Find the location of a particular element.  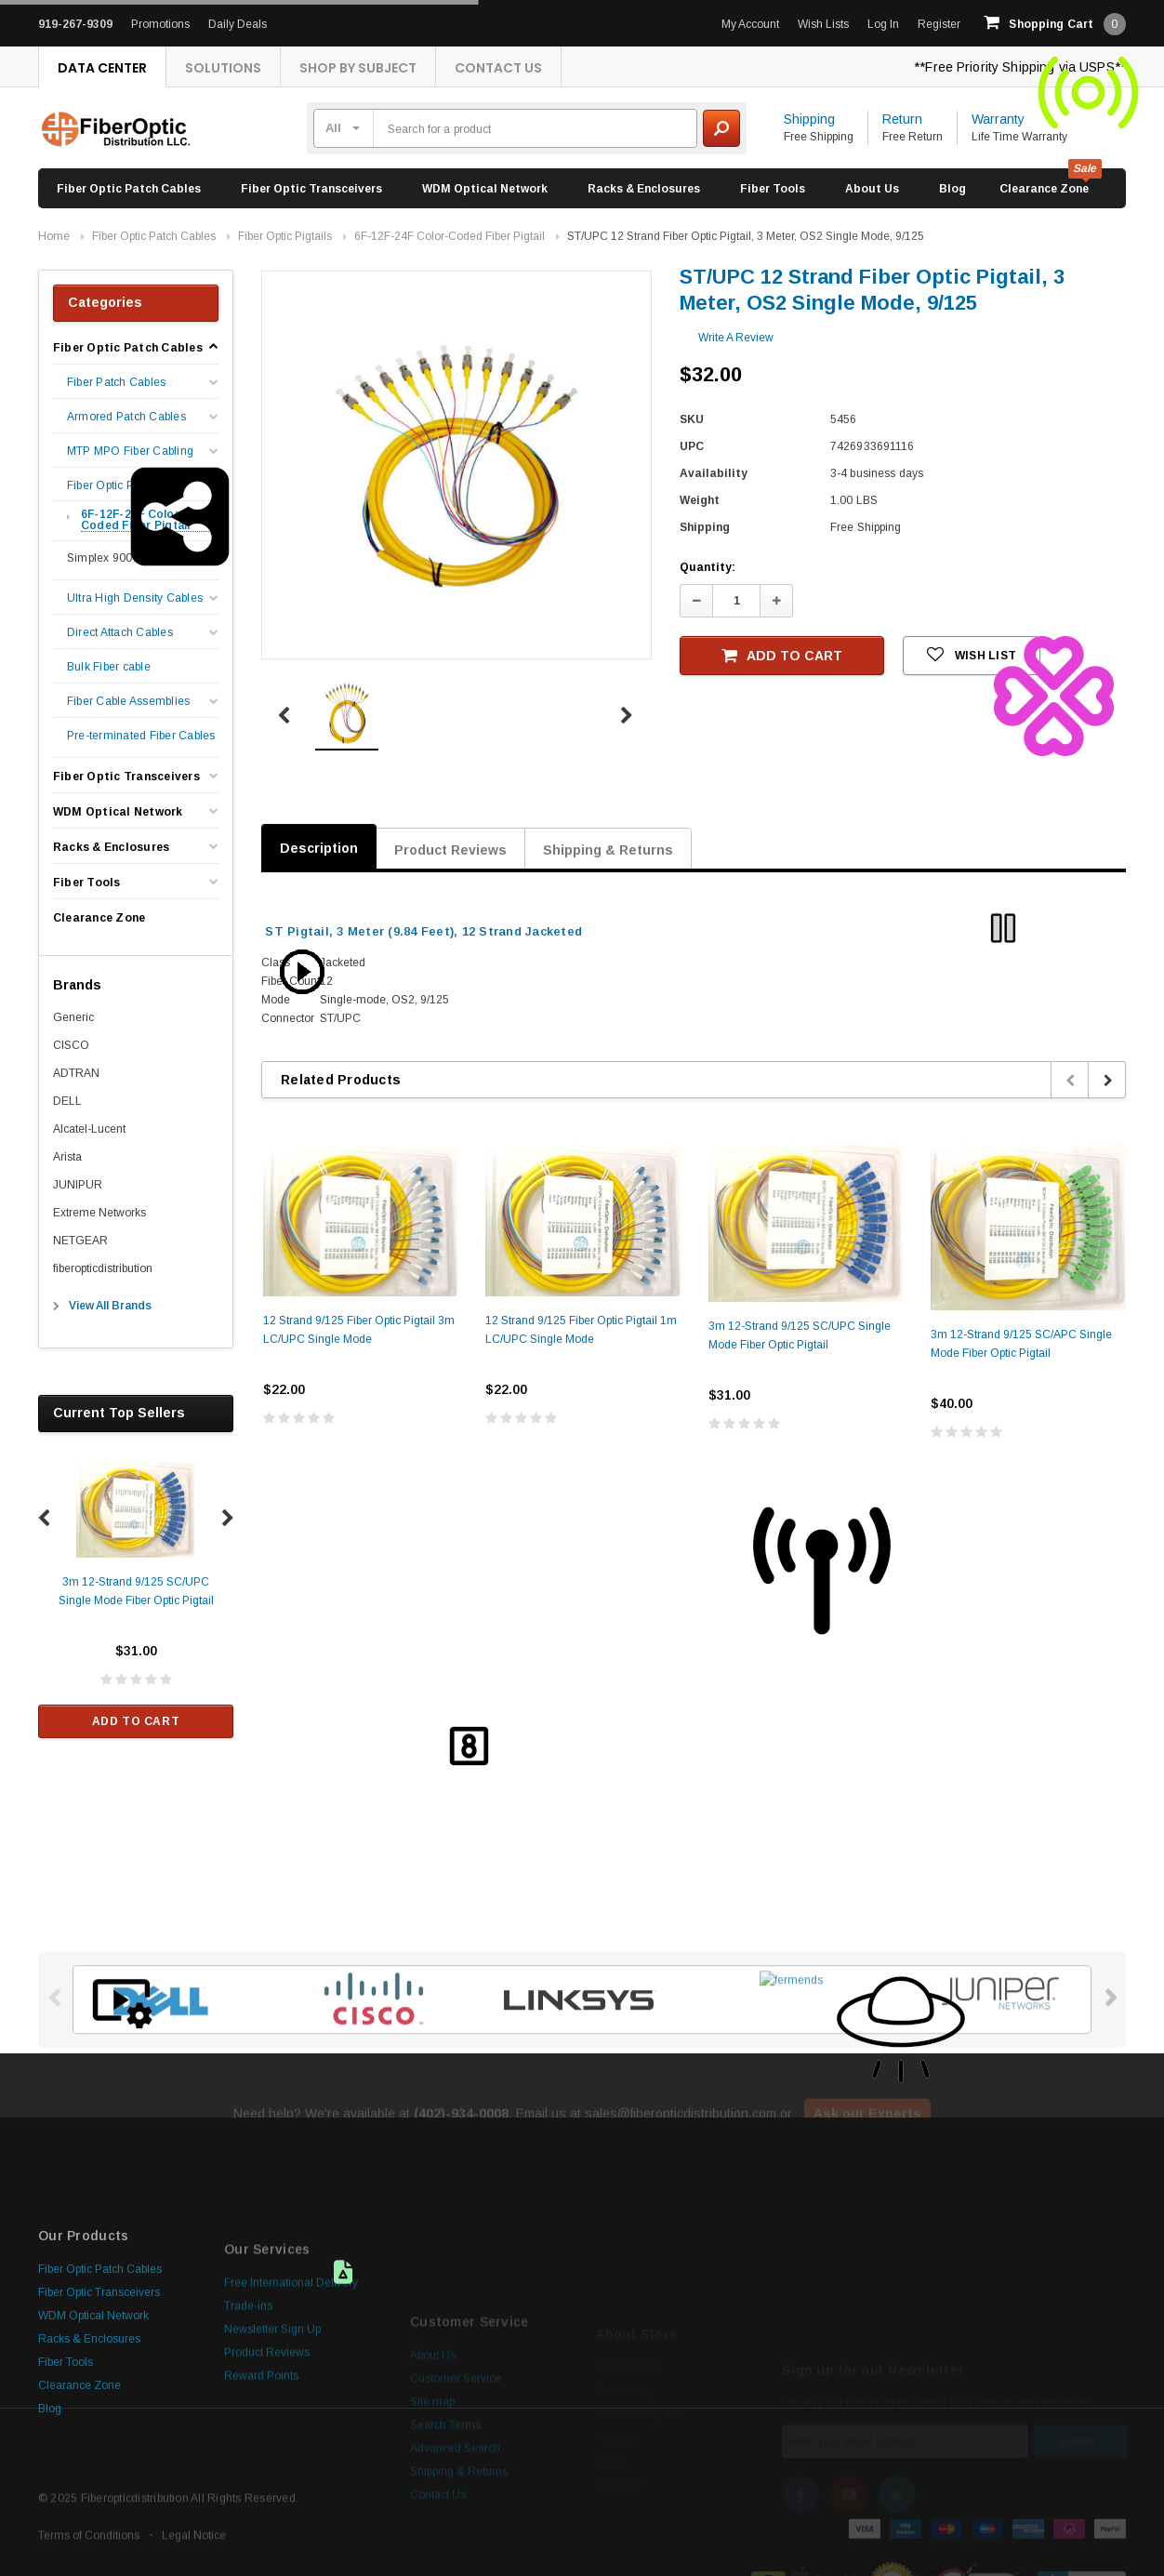

share content to social media or other apps is located at coordinates (179, 516).